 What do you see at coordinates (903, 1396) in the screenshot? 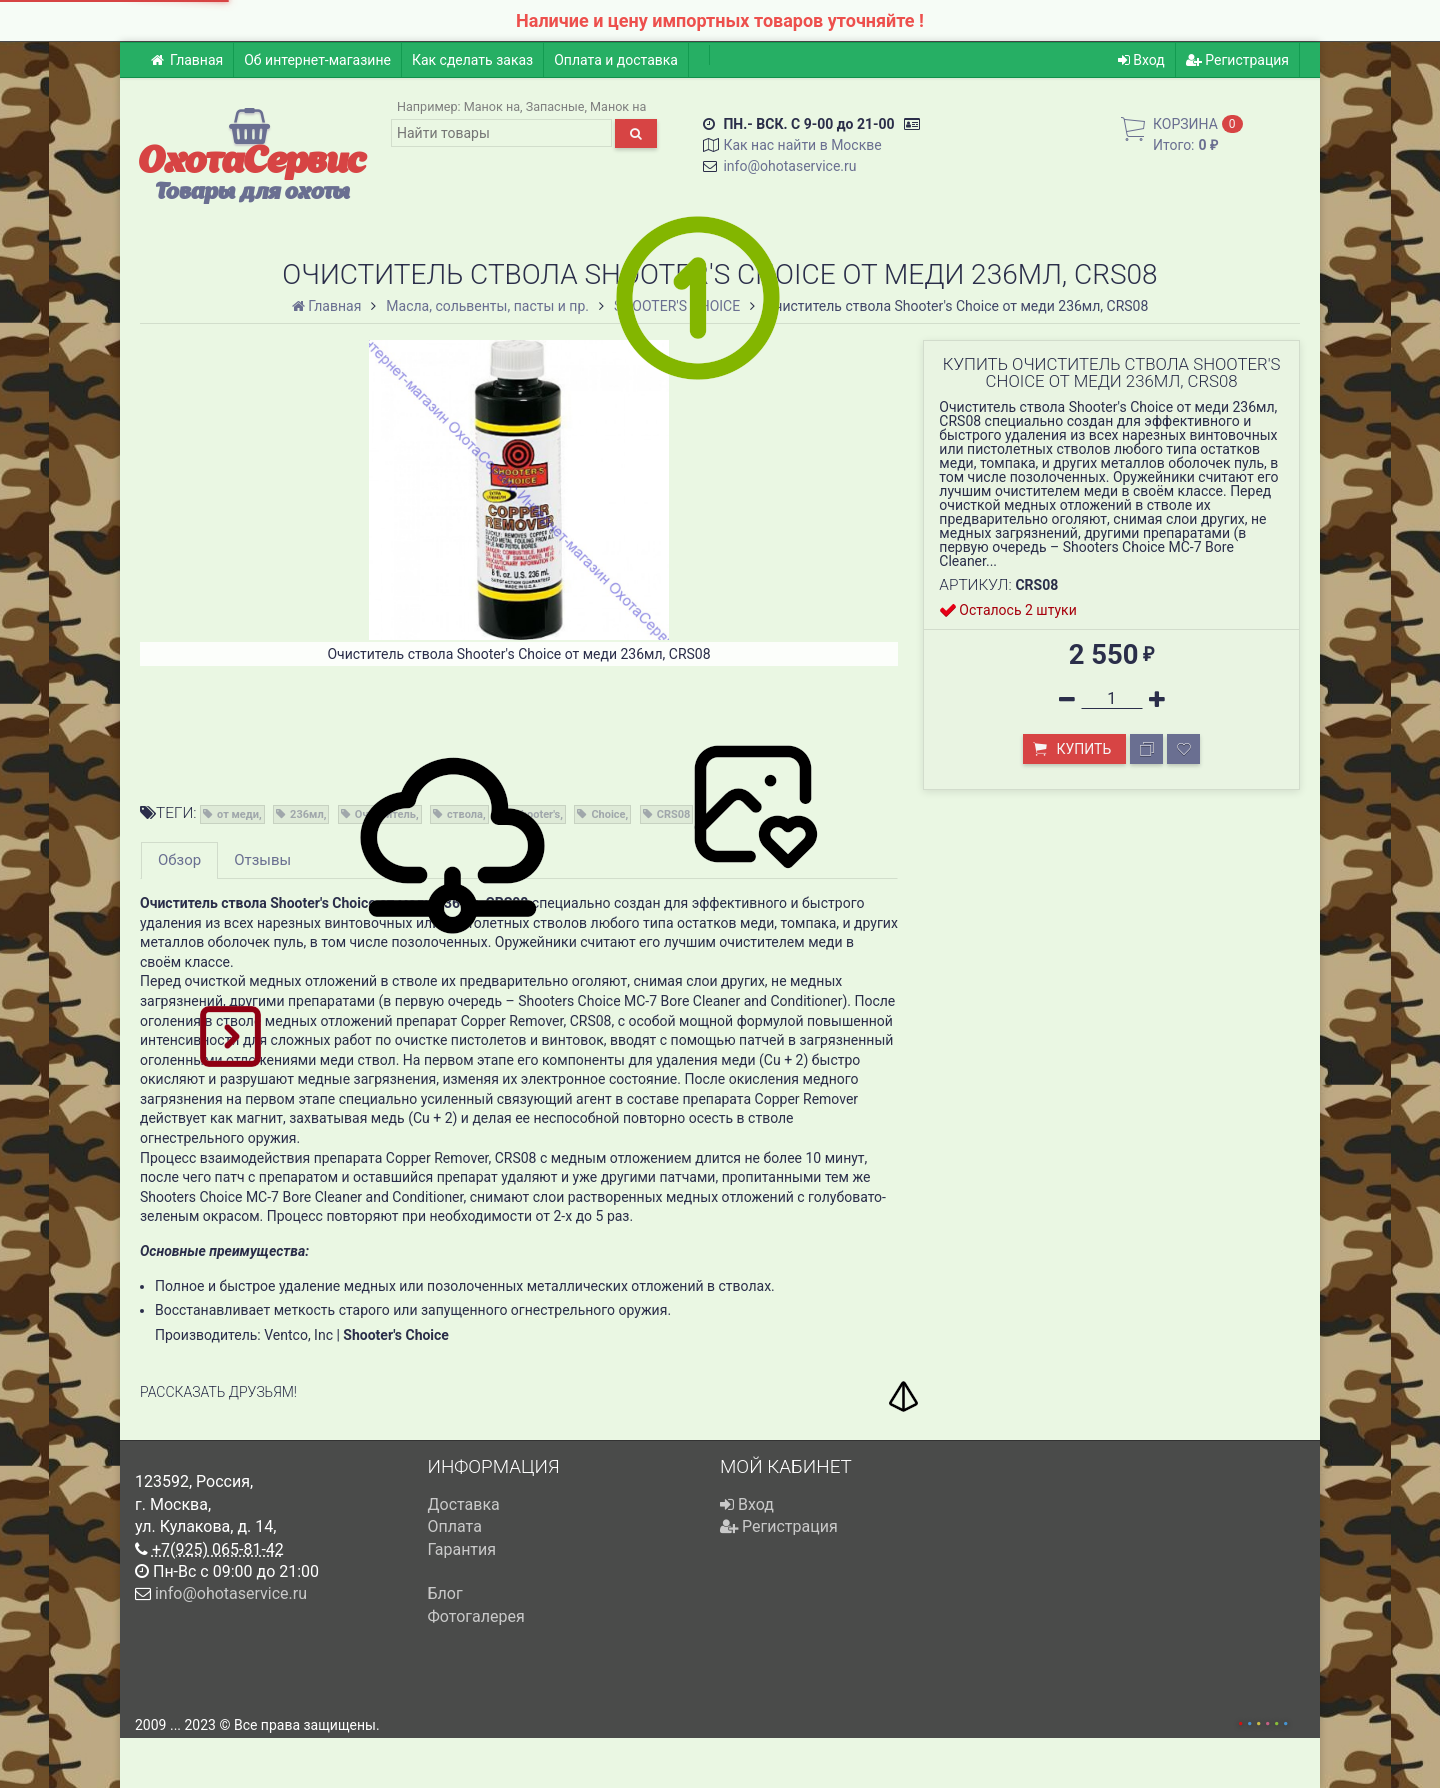
I see `view 3D model or object` at bounding box center [903, 1396].